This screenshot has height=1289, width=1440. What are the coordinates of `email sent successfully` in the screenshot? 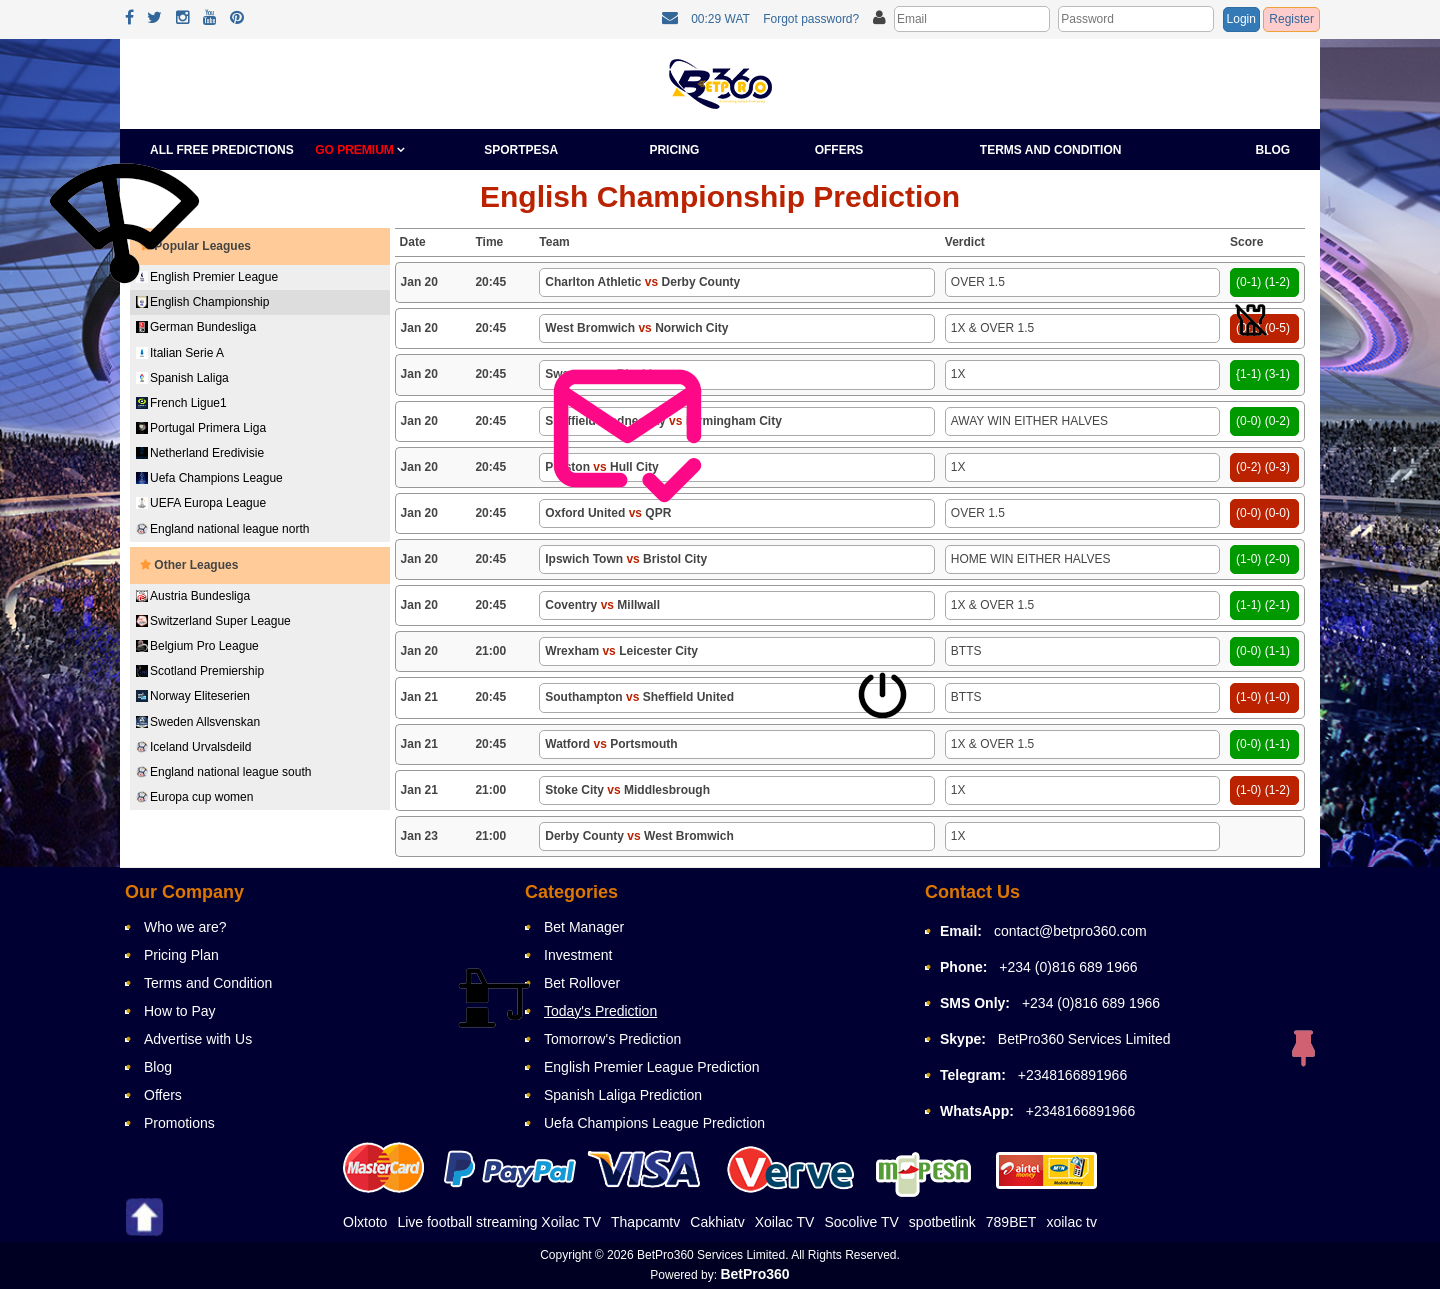 It's located at (627, 428).